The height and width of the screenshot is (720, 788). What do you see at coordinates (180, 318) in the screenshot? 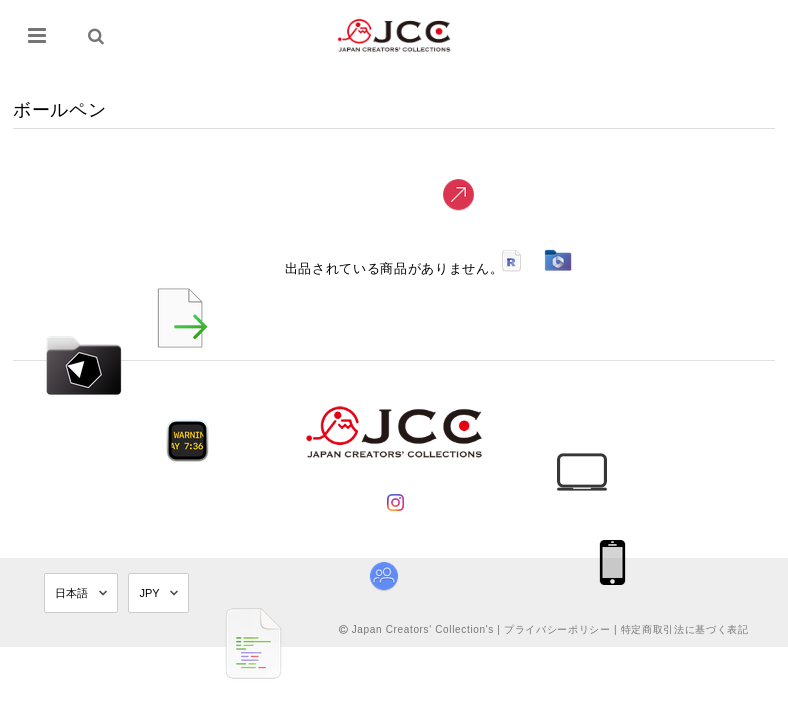
I see `move file to another location` at bounding box center [180, 318].